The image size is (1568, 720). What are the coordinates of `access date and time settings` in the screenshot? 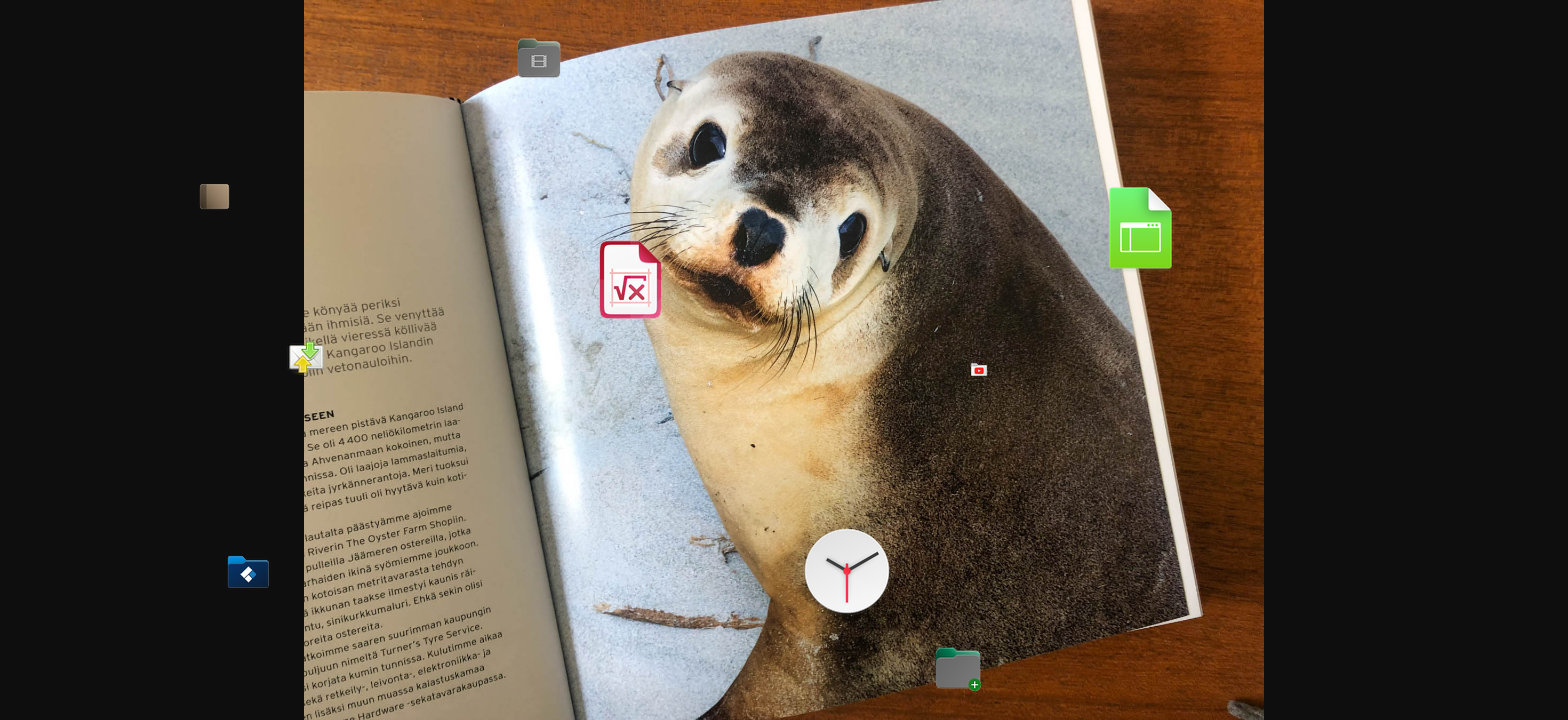 It's located at (847, 571).